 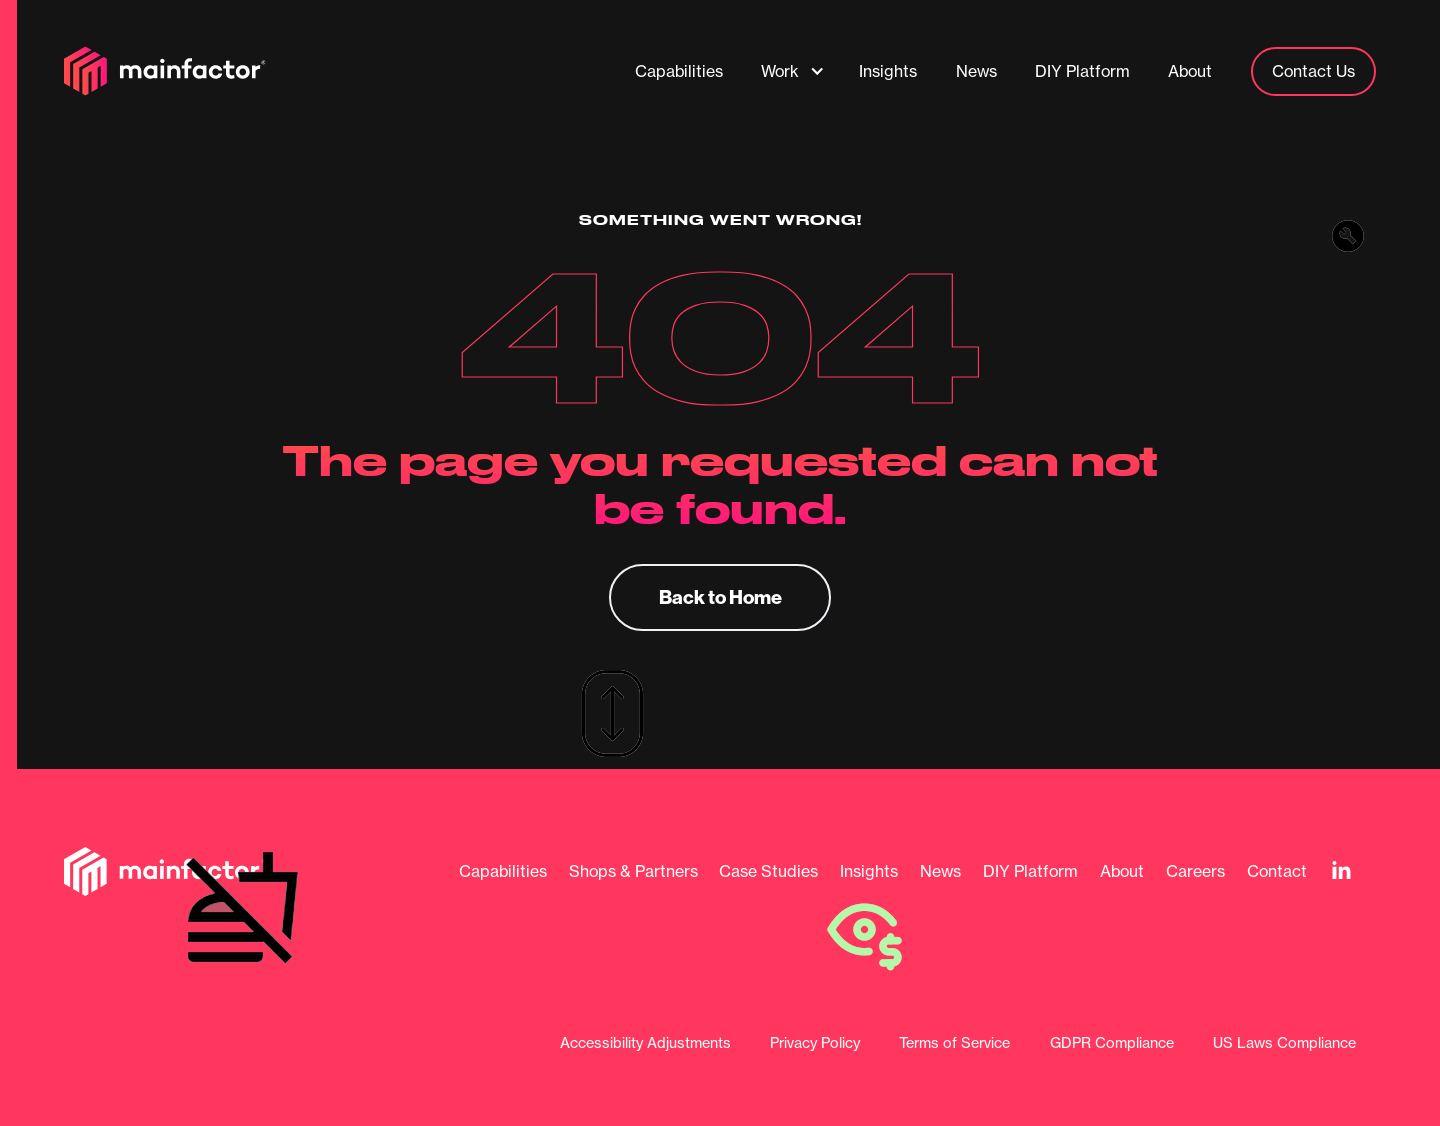 I want to click on access settings or configuration options, so click(x=1348, y=236).